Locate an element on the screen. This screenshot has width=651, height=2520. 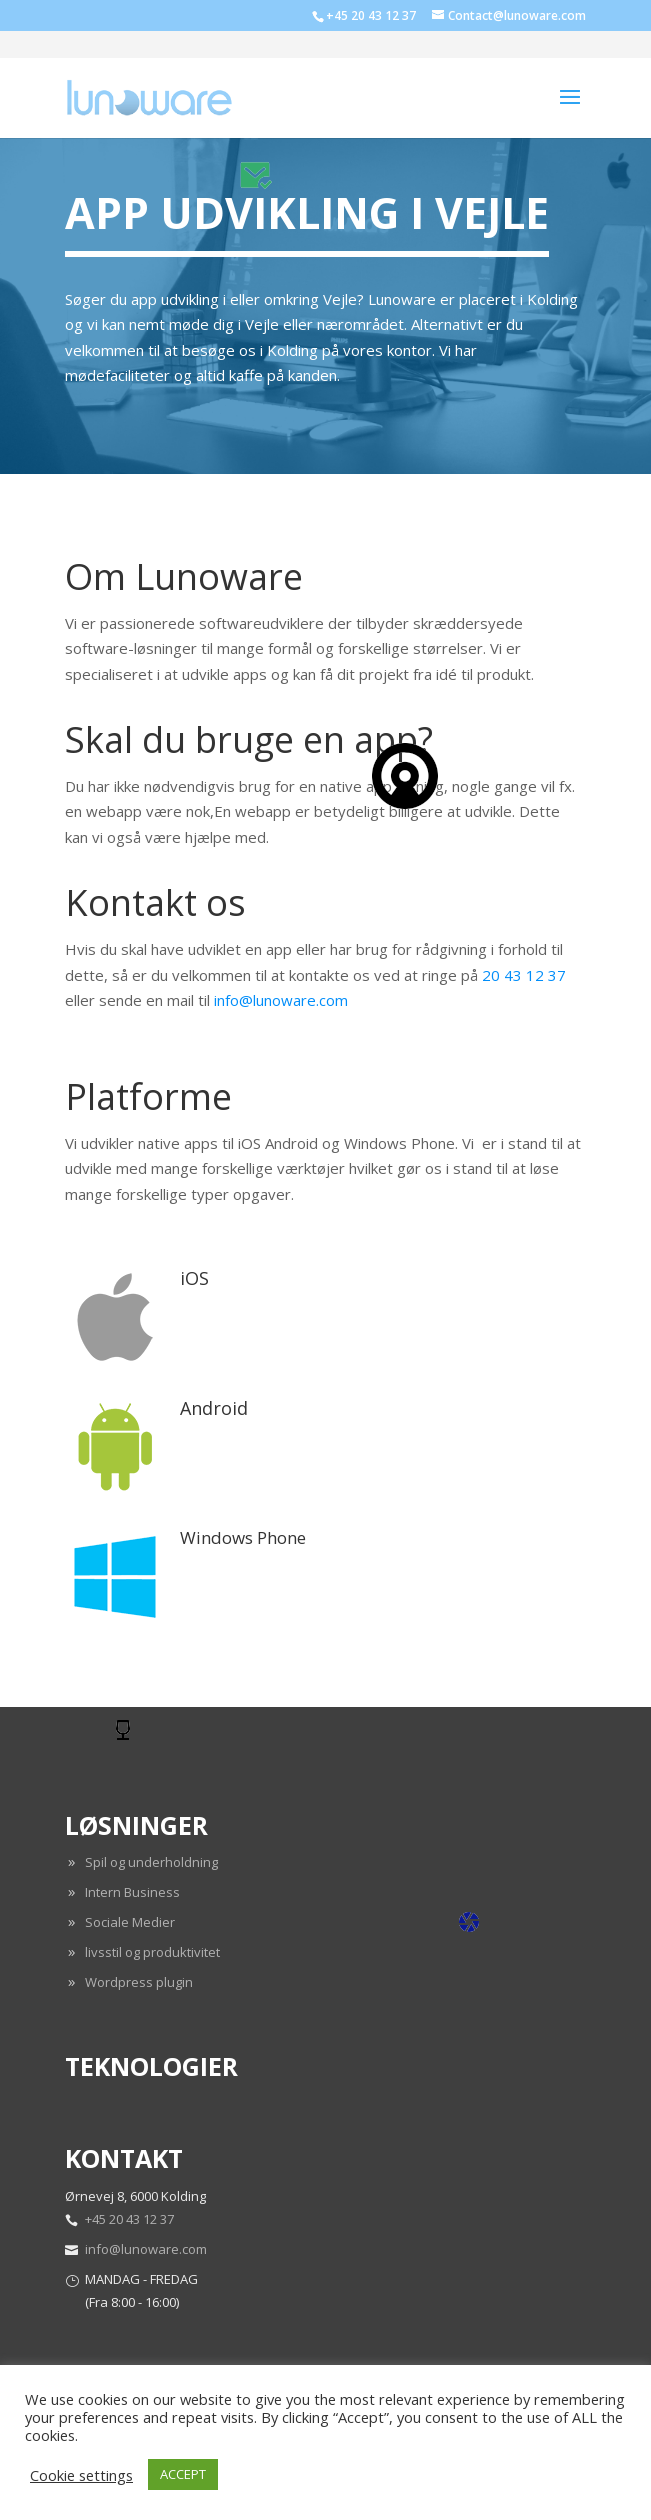
browse wine or beverage menu is located at coordinates (123, 1730).